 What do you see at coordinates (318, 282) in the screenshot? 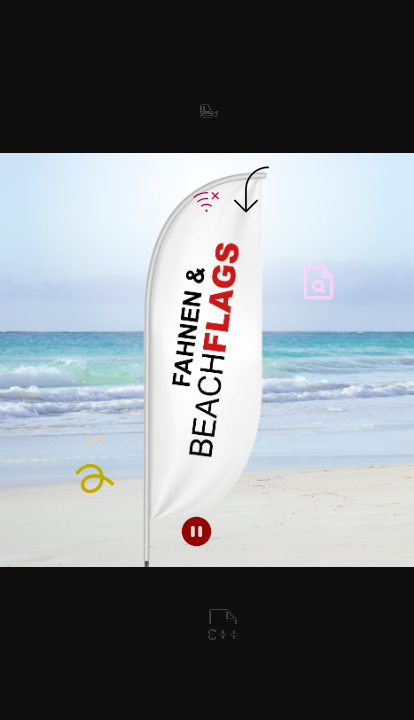
I see `search within a document` at bounding box center [318, 282].